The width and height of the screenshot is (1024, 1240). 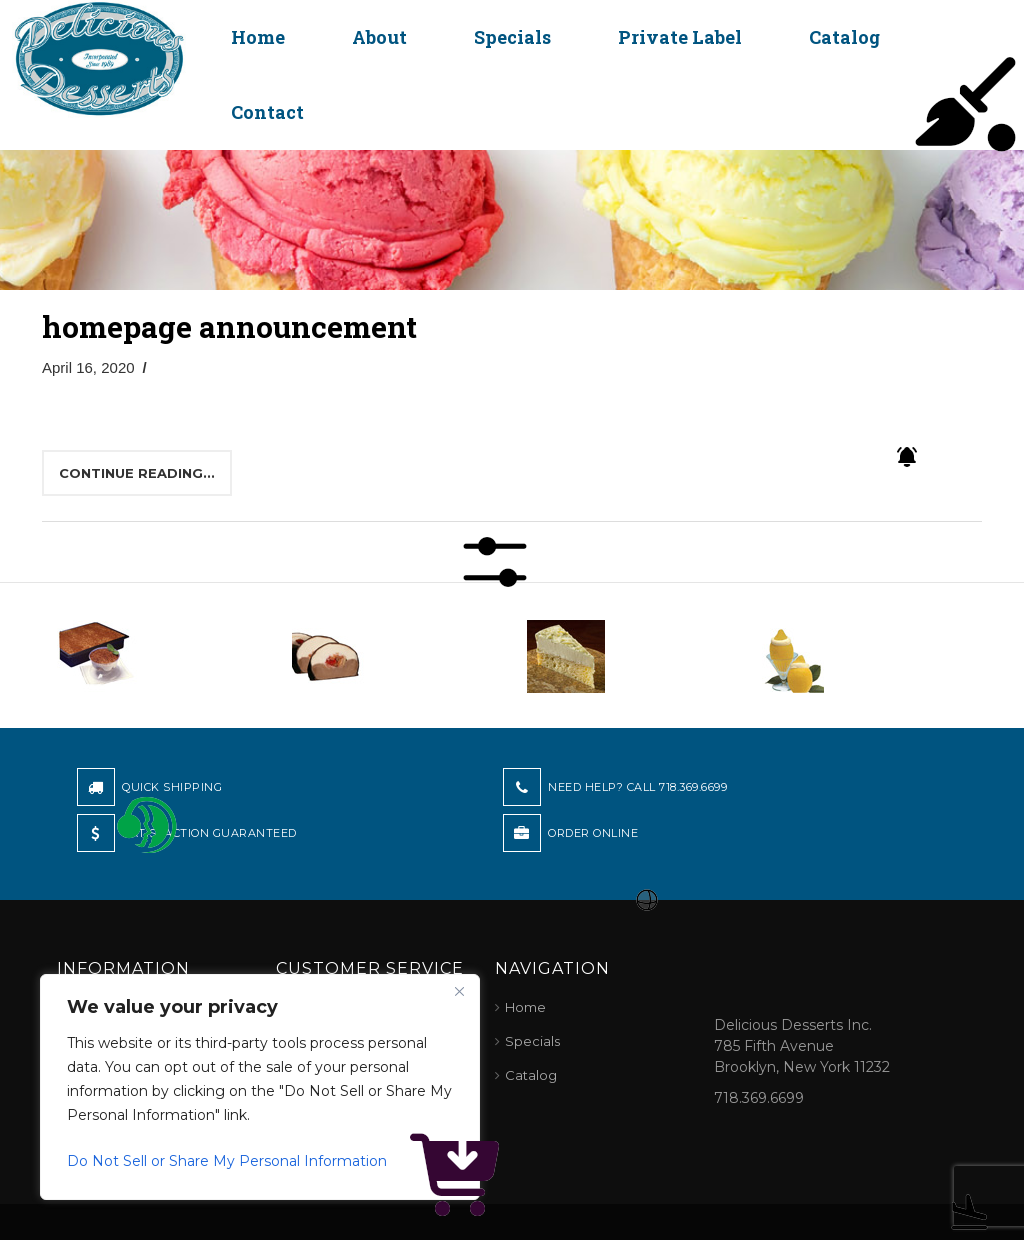 What do you see at coordinates (647, 900) in the screenshot?
I see `access global or worldwide settings` at bounding box center [647, 900].